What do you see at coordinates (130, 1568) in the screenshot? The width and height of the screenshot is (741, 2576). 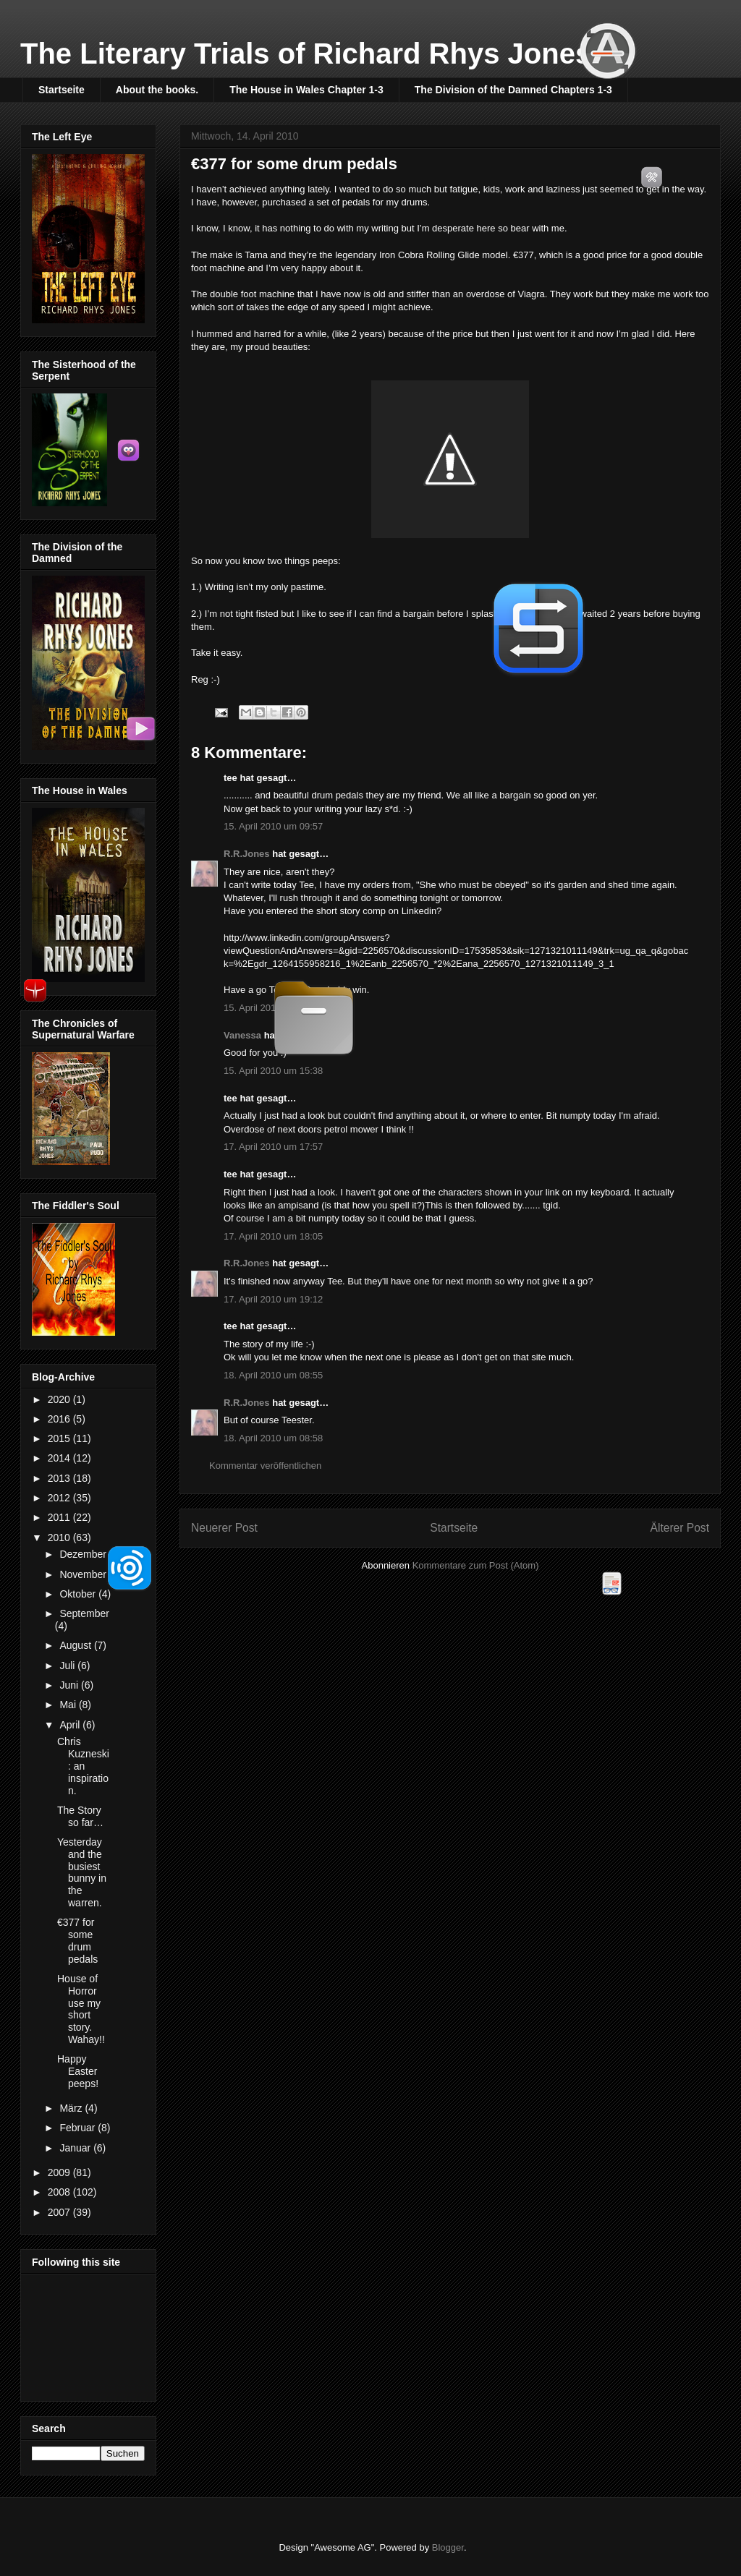 I see `open ubuntu studio application` at bounding box center [130, 1568].